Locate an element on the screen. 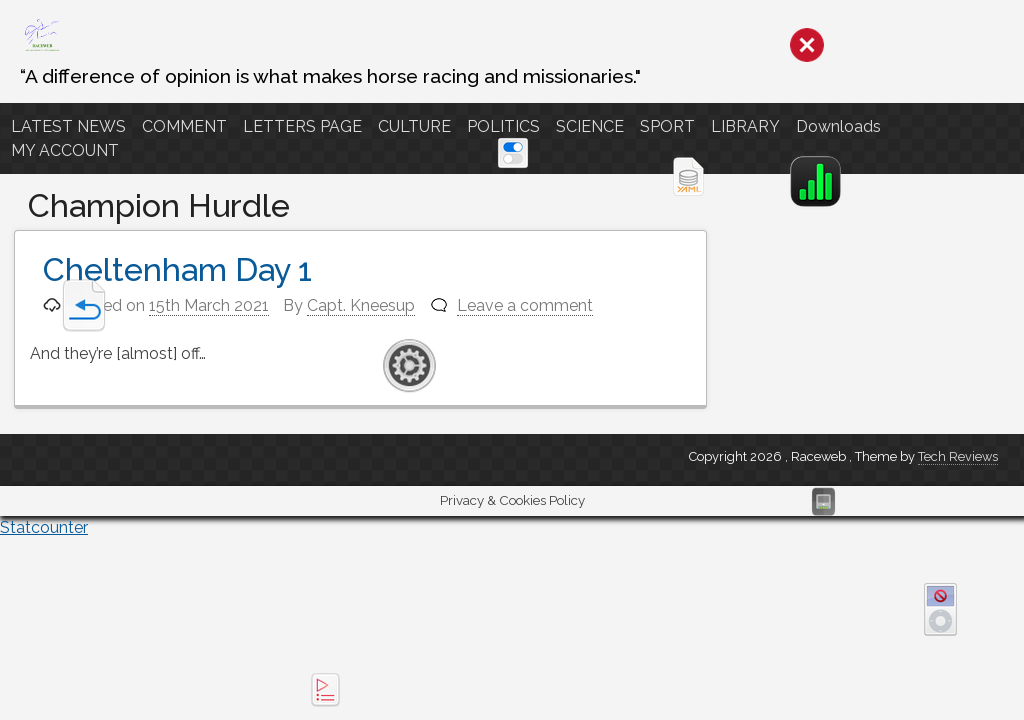  open apple numbers spreadsheet app is located at coordinates (815, 181).